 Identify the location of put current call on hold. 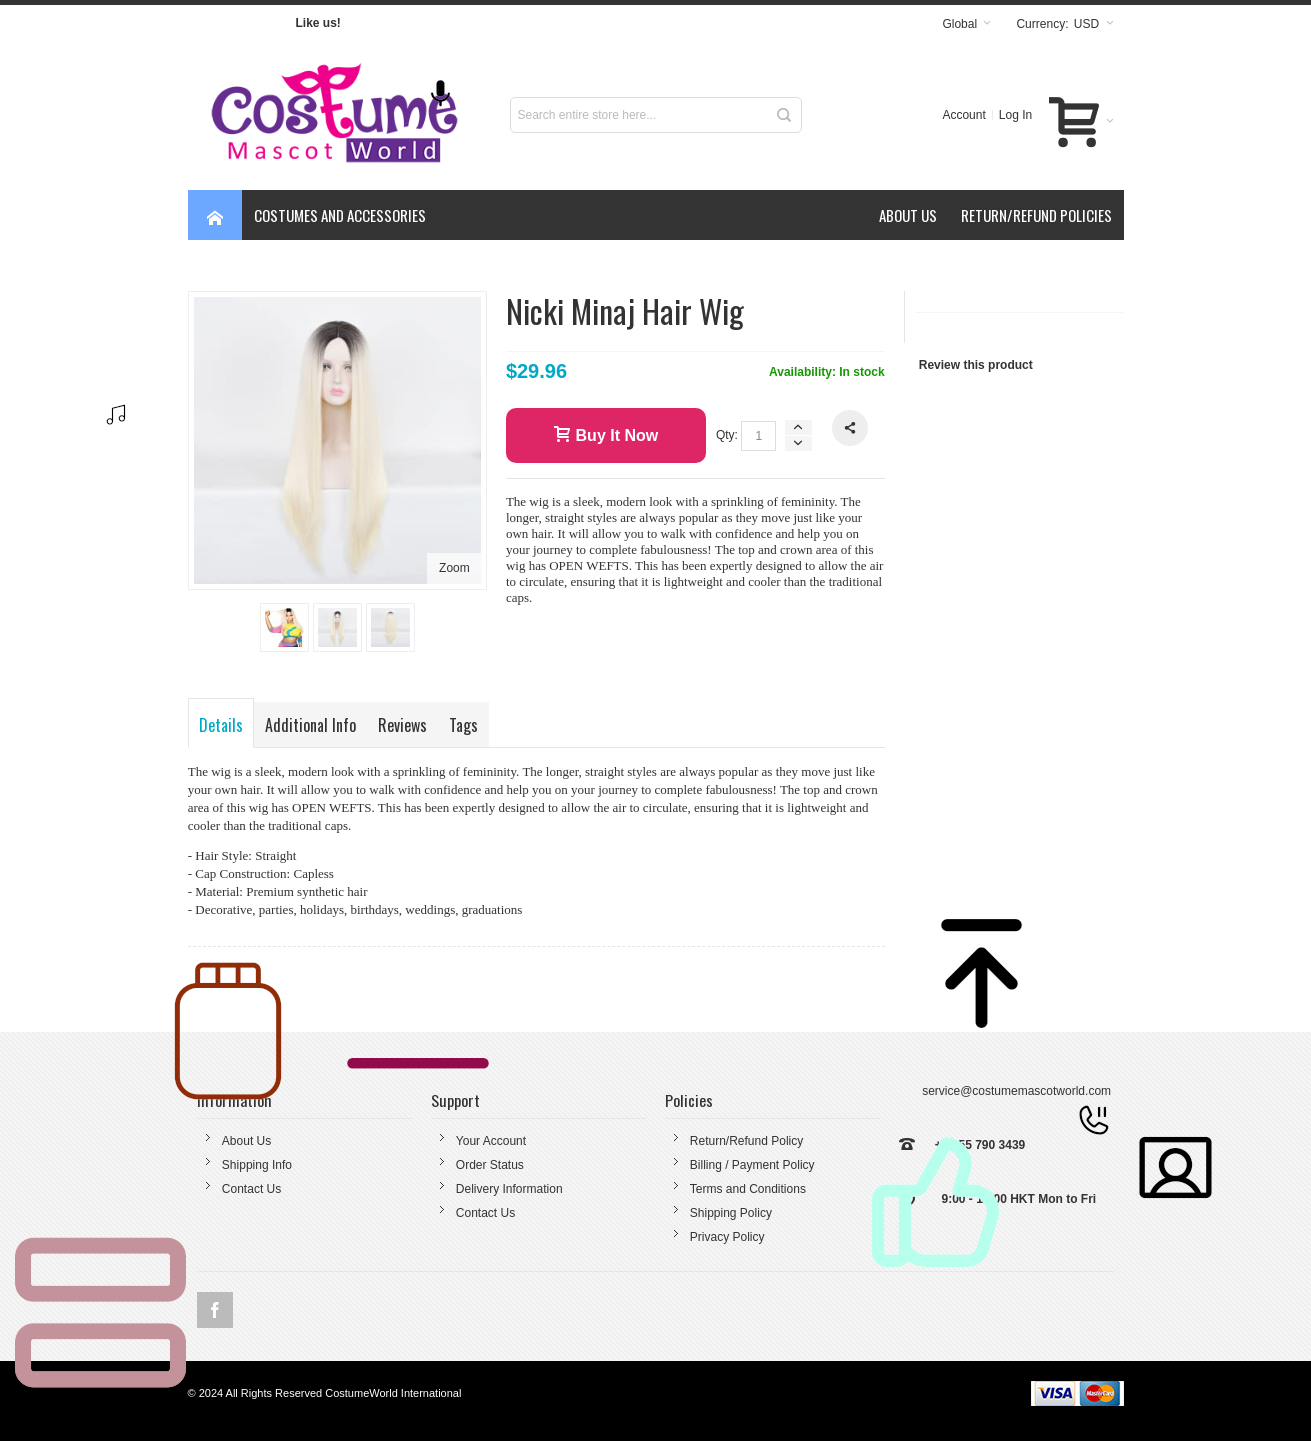
(1094, 1119).